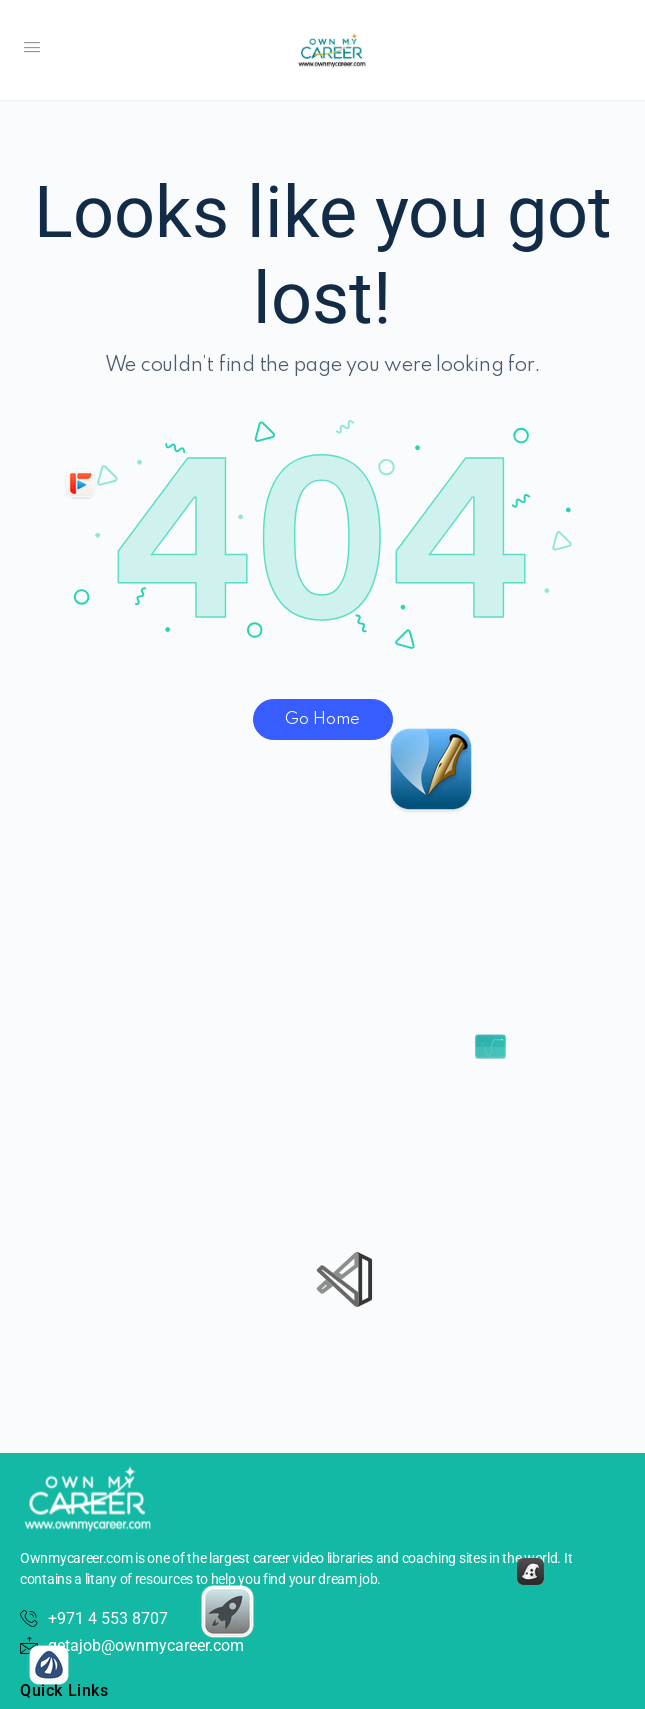  Describe the element at coordinates (530, 1571) in the screenshot. I see `open ImageMagick display application` at that location.